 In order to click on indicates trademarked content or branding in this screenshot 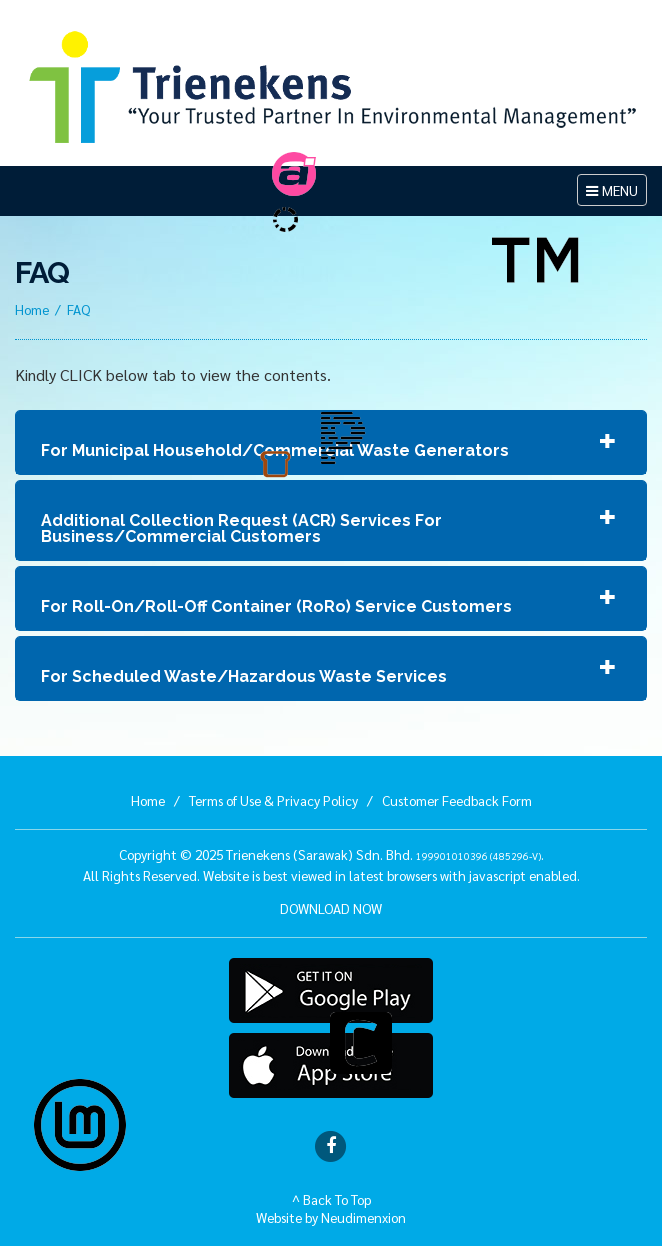, I will do `click(537, 260)`.